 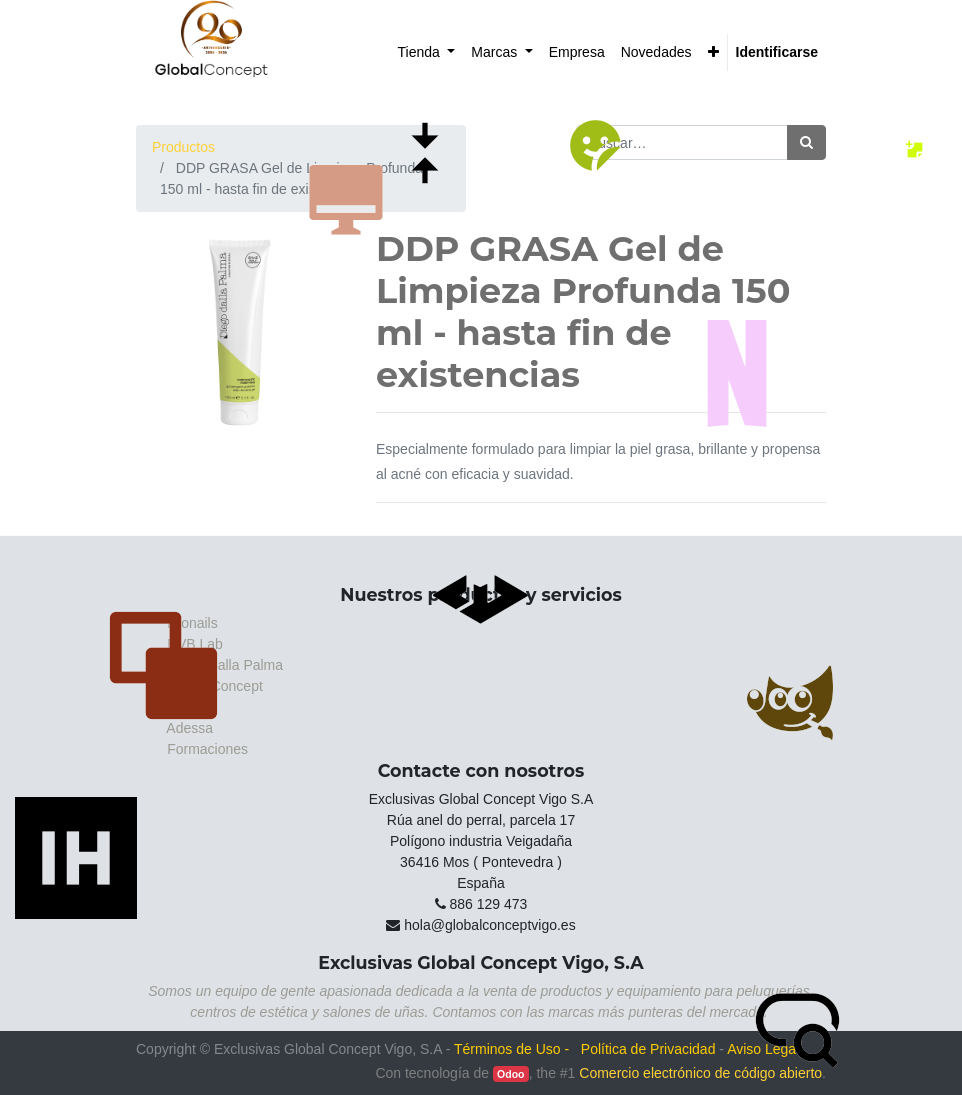 What do you see at coordinates (797, 1027) in the screenshot?
I see `access search engine optimization tools` at bounding box center [797, 1027].